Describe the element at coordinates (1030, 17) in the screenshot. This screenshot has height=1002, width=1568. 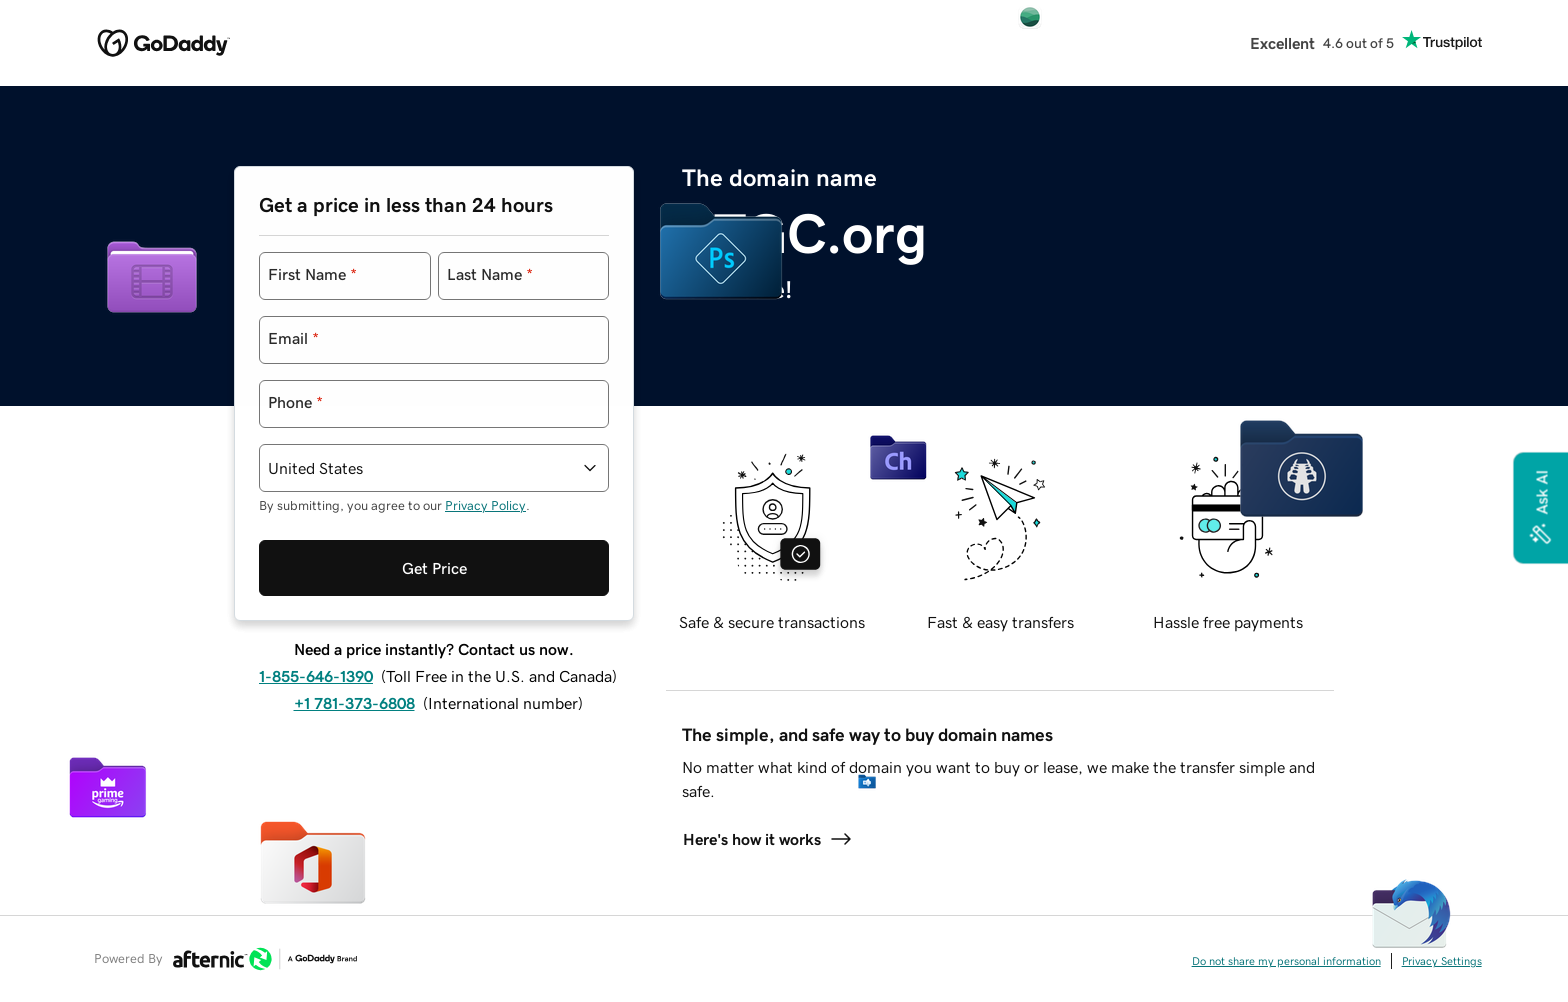
I see `open Flow app for focus or productivity sessions` at that location.